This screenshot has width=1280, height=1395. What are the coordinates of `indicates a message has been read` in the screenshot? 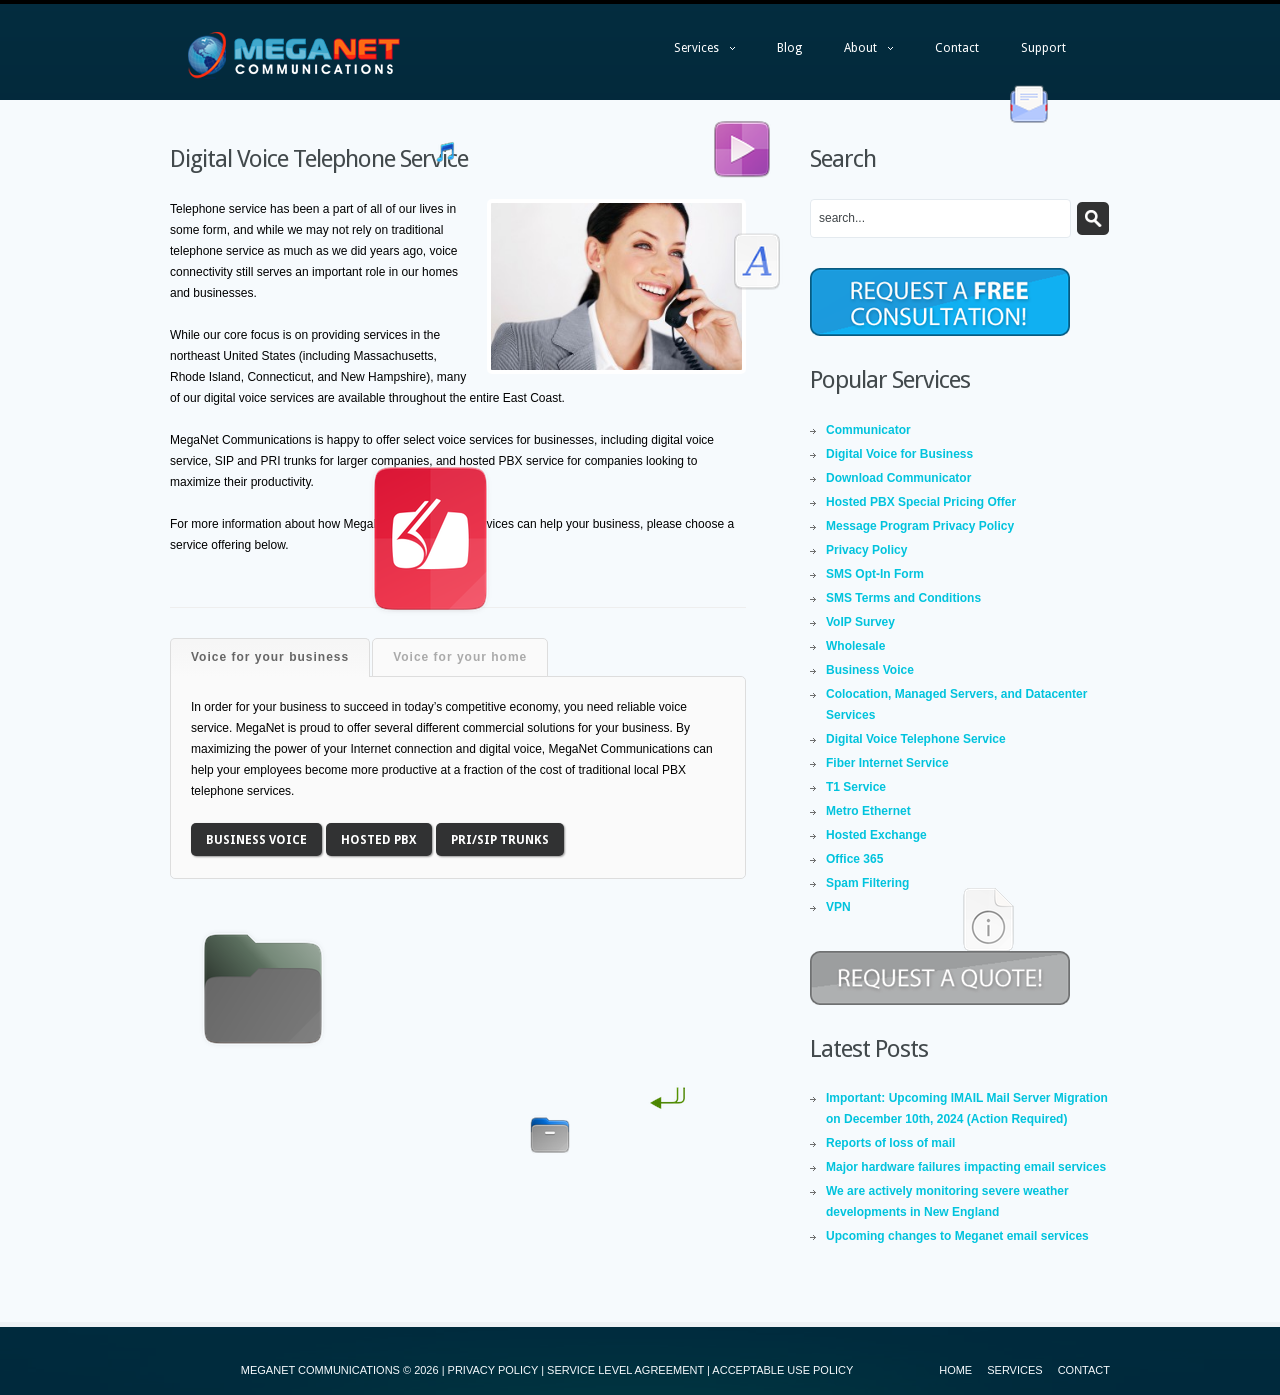 It's located at (1029, 105).